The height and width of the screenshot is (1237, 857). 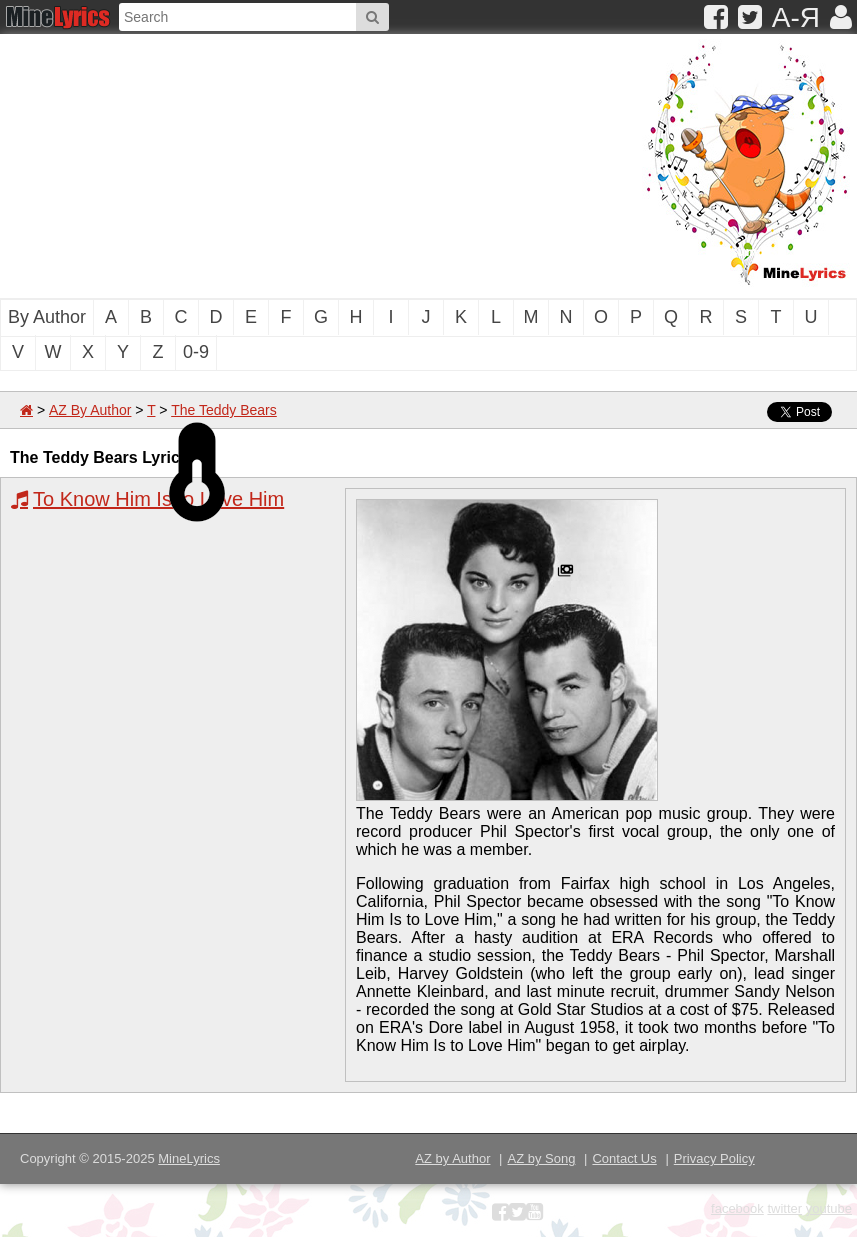 What do you see at coordinates (197, 472) in the screenshot?
I see `indicates moderate or medium temperature` at bounding box center [197, 472].